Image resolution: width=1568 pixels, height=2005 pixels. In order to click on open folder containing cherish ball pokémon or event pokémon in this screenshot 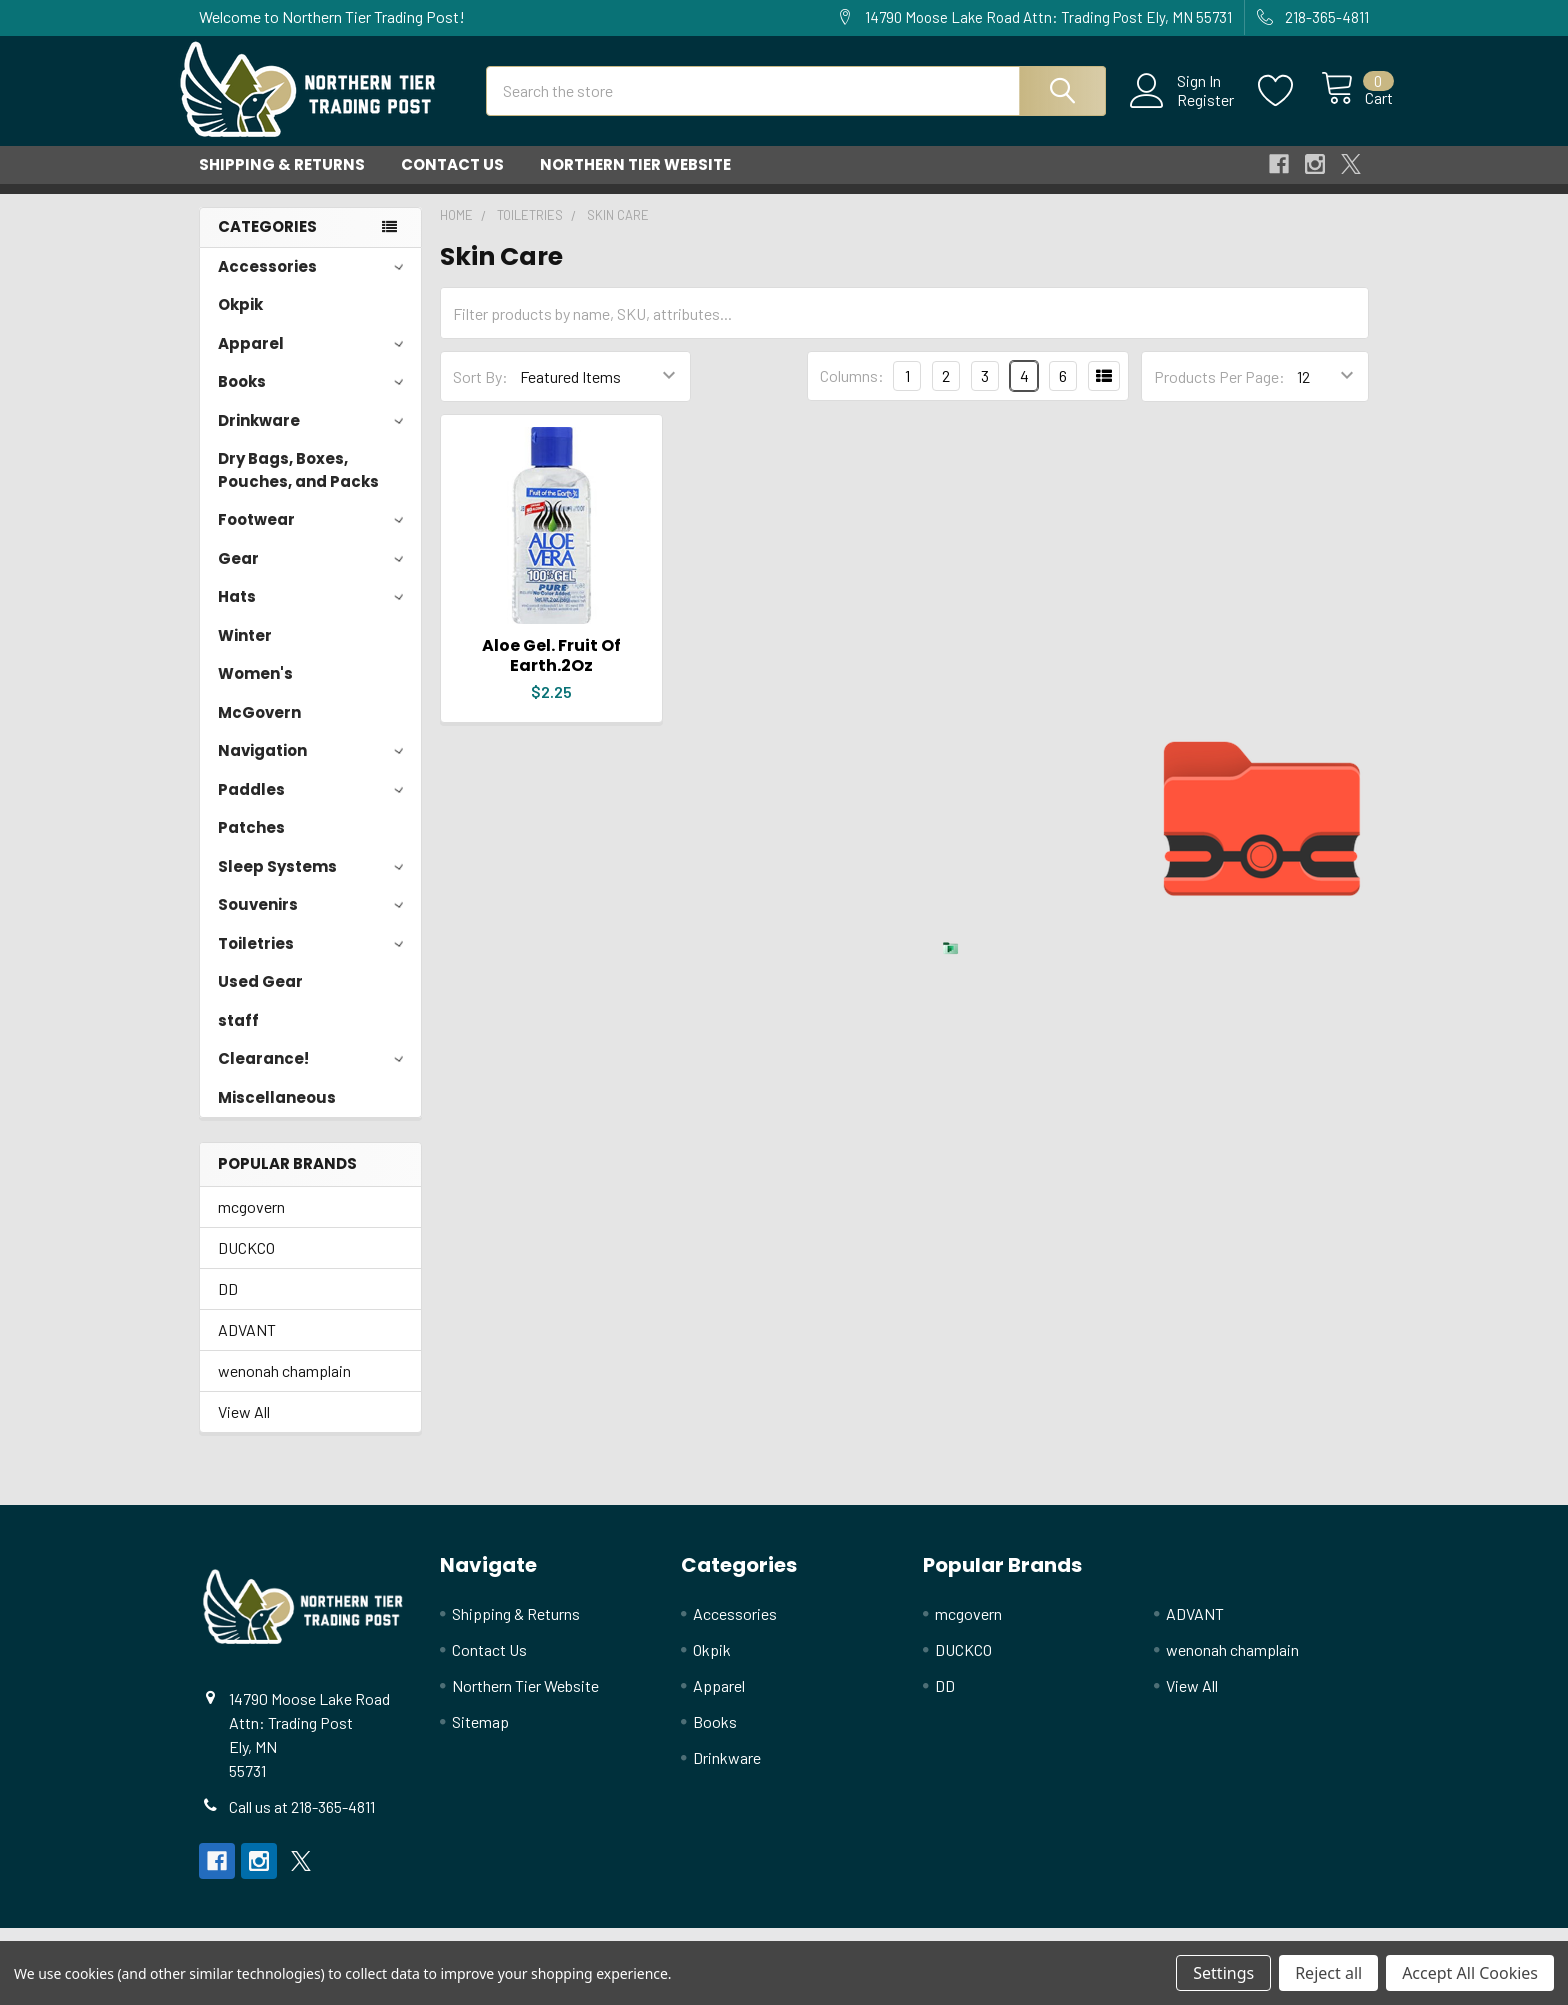, I will do `click(1261, 824)`.